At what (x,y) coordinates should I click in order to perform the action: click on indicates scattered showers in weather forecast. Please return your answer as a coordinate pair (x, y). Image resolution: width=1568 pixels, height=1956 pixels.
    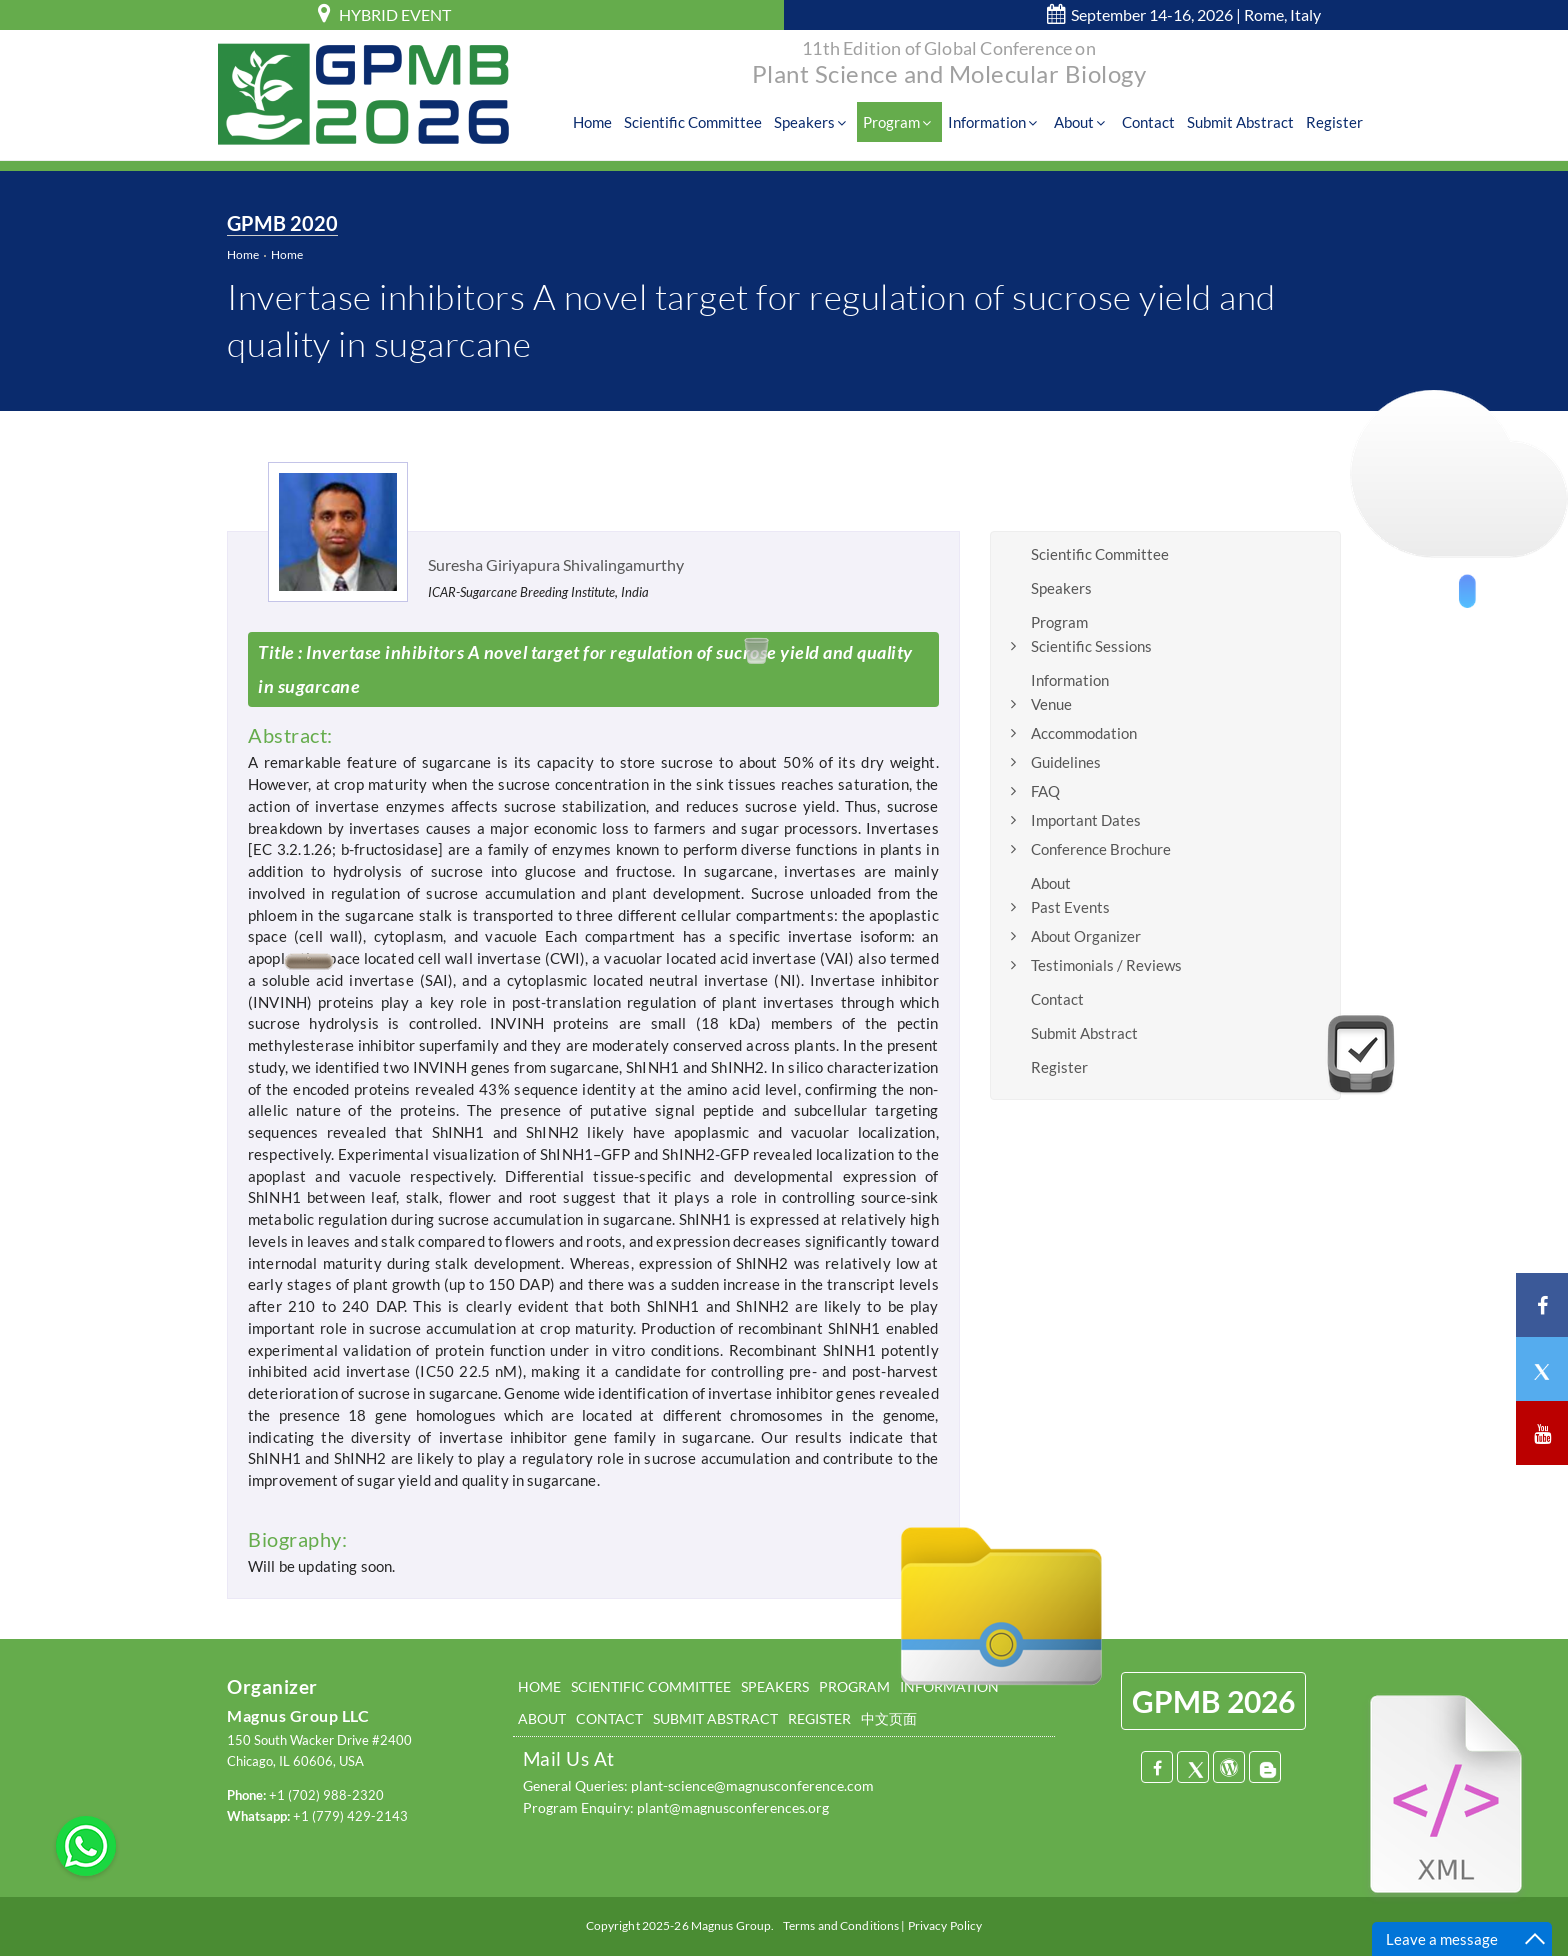
    Looking at the image, I should click on (1459, 499).